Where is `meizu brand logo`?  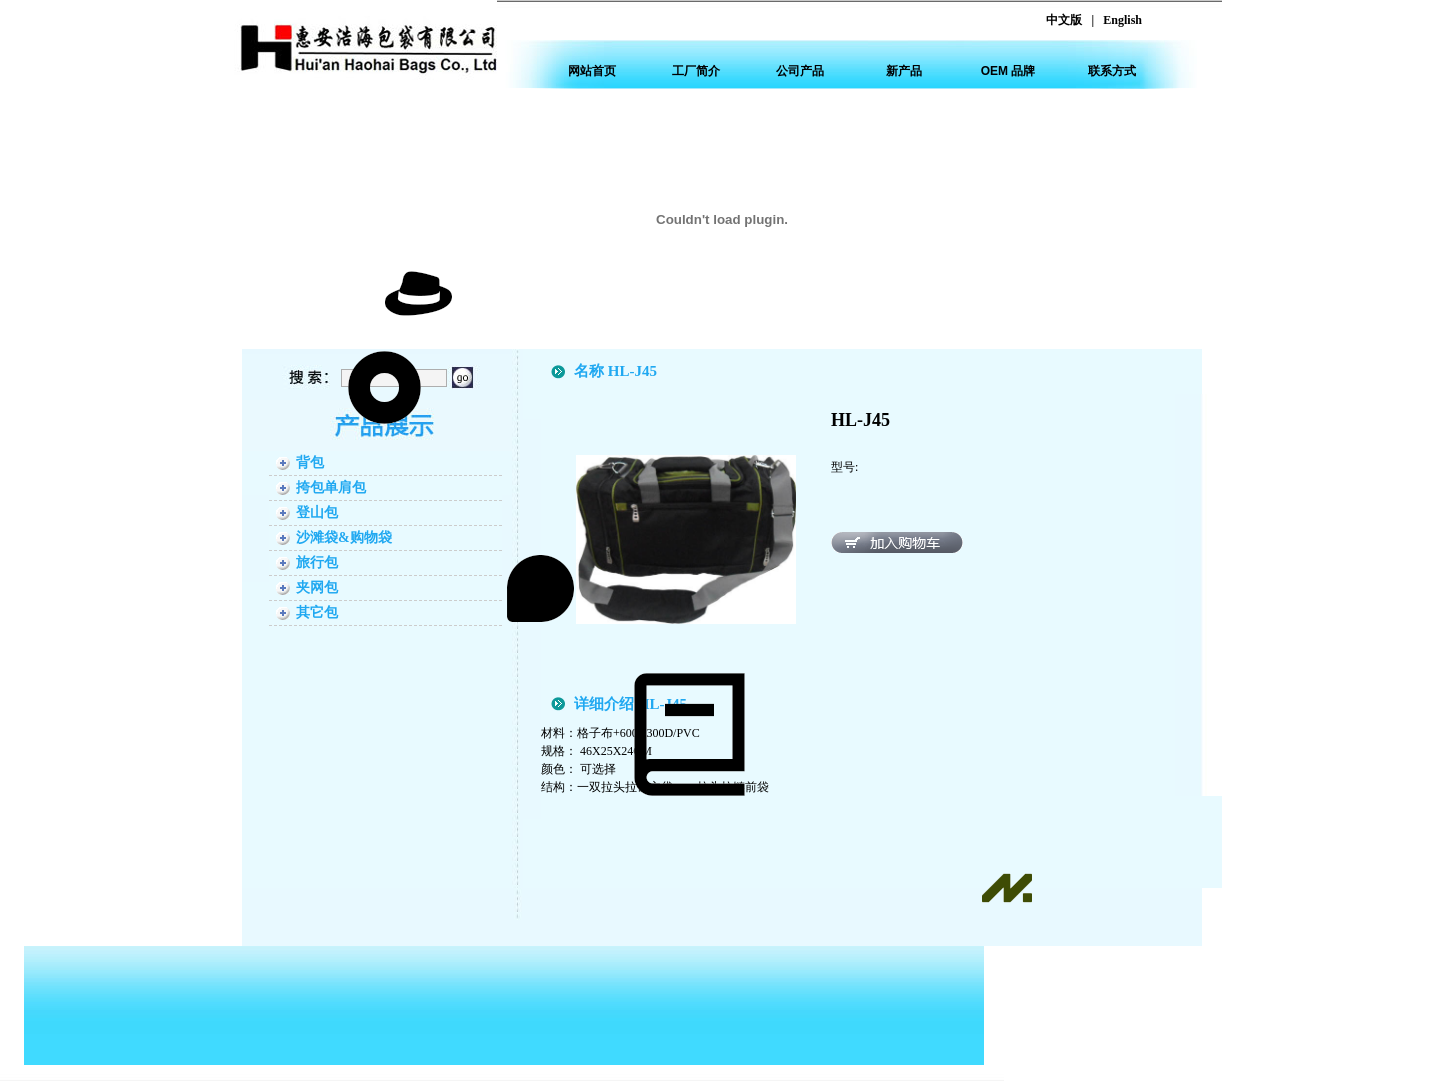
meizu brand logo is located at coordinates (1007, 888).